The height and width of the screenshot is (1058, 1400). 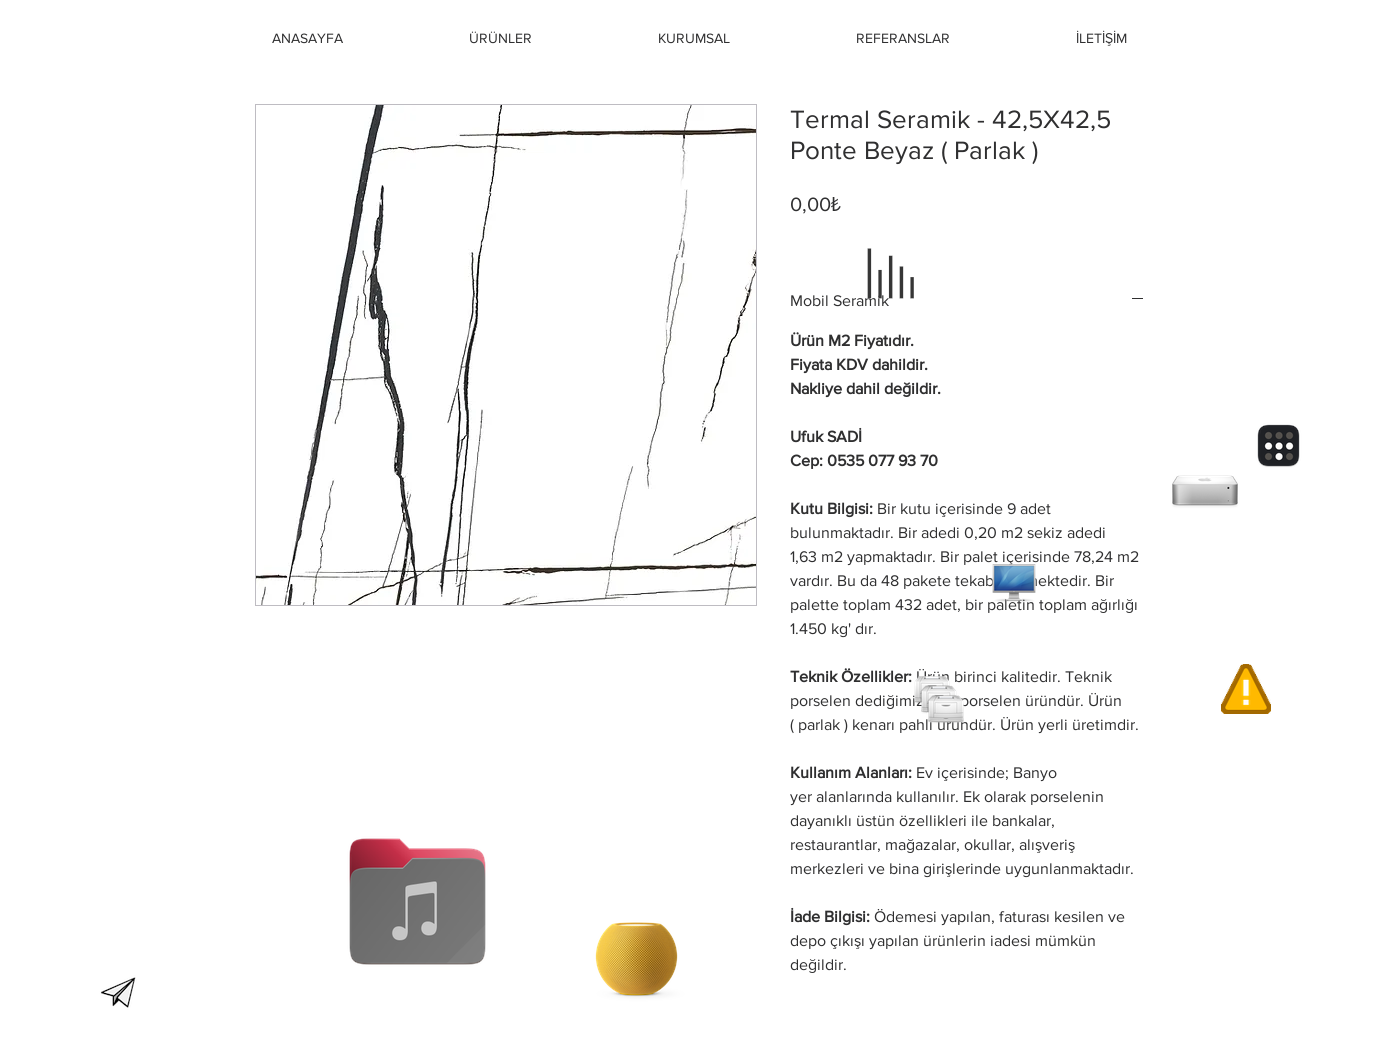 What do you see at coordinates (1246, 689) in the screenshot?
I see `indicates a OneDrive sync warning or issue` at bounding box center [1246, 689].